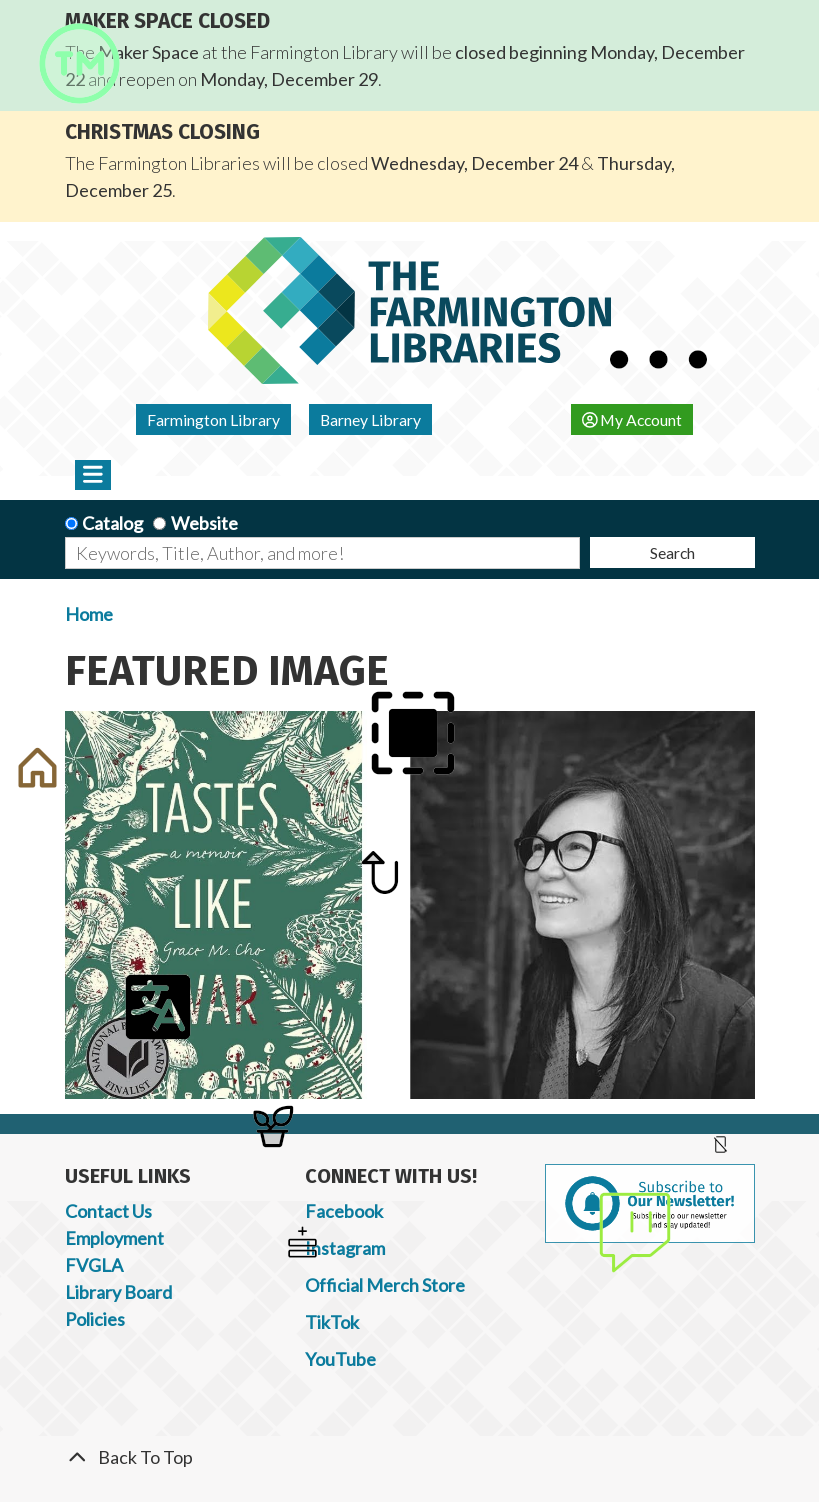  What do you see at coordinates (302, 1244) in the screenshot?
I see `add a new row above` at bounding box center [302, 1244].